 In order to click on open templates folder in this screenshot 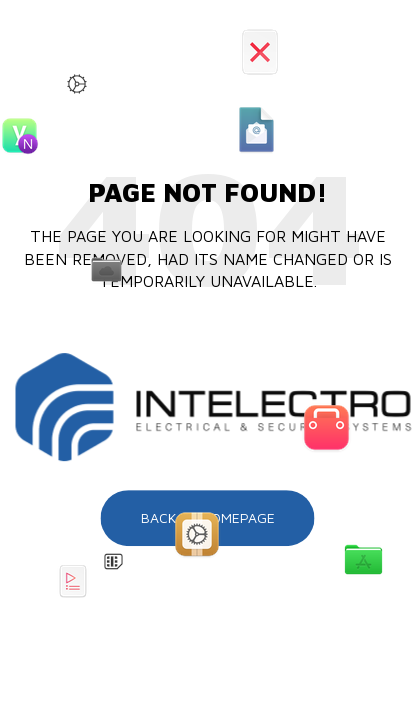, I will do `click(363, 559)`.